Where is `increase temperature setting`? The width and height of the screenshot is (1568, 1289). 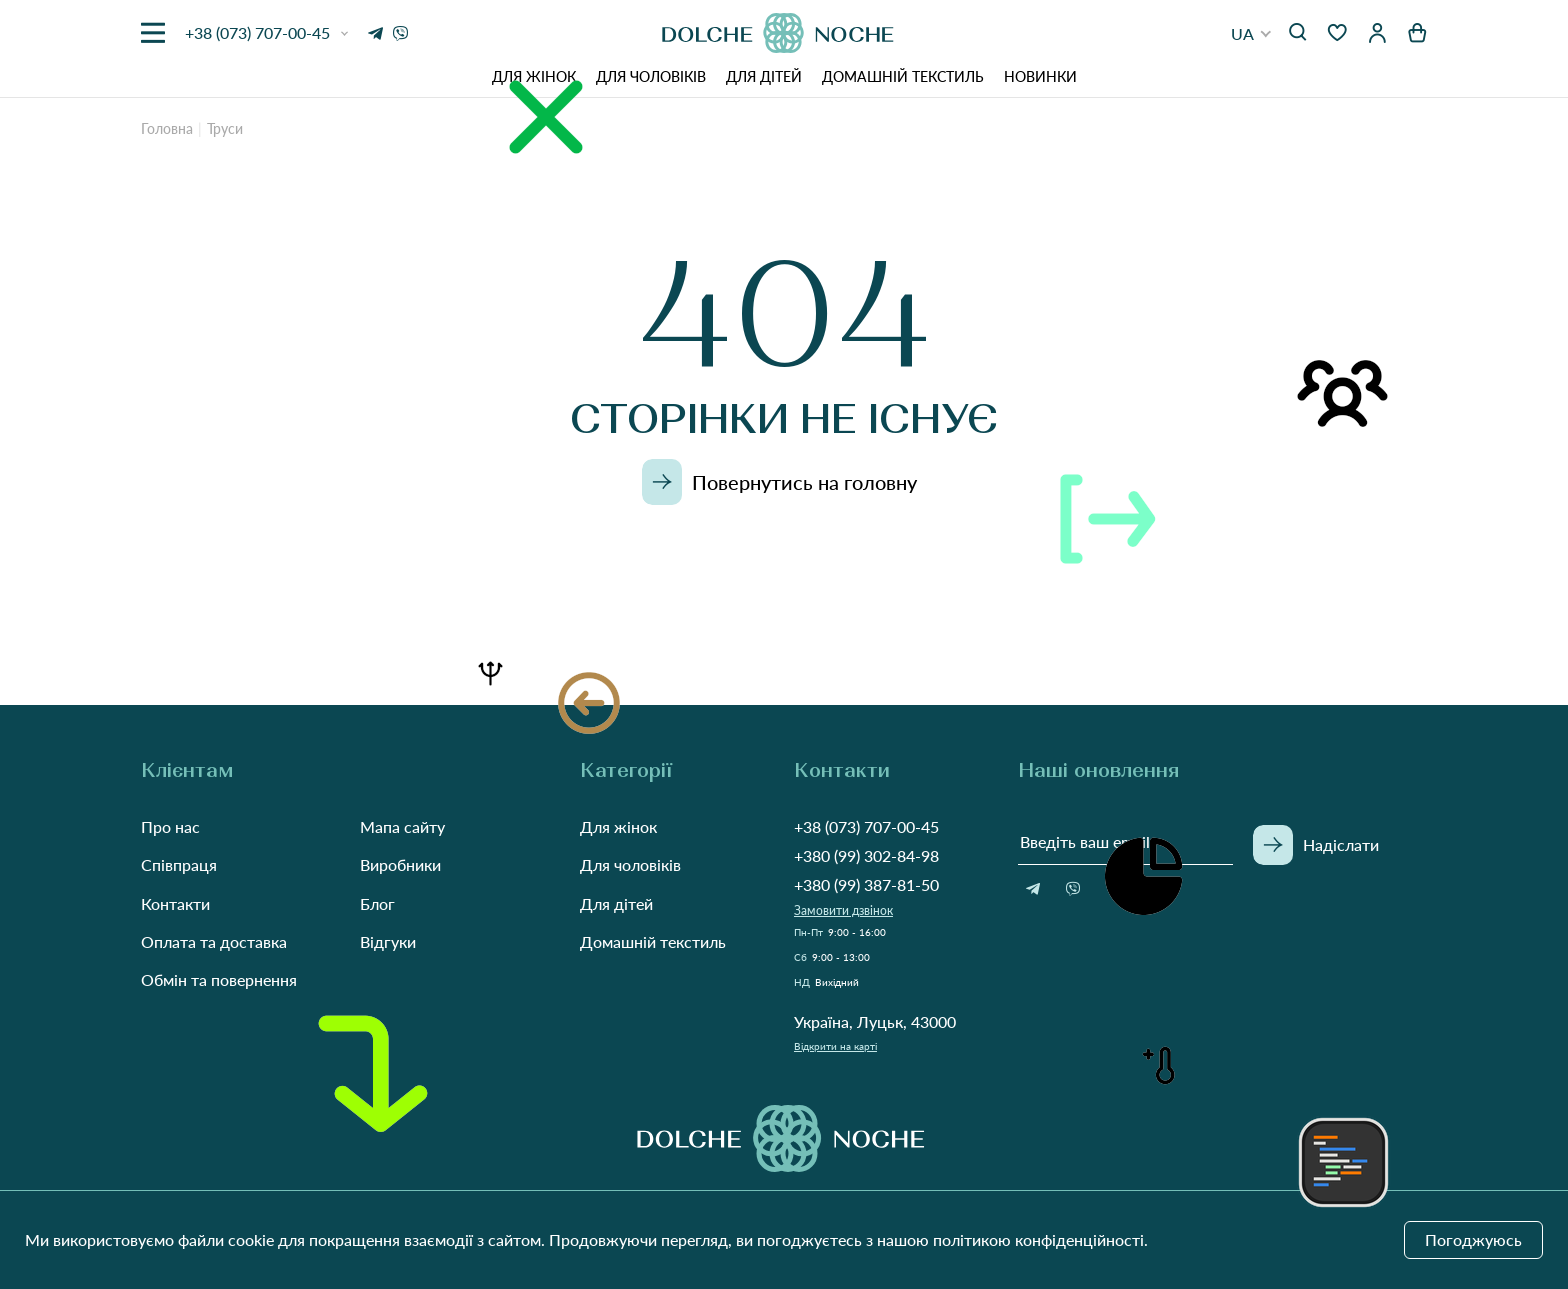
increase temperature setting is located at coordinates (1161, 1065).